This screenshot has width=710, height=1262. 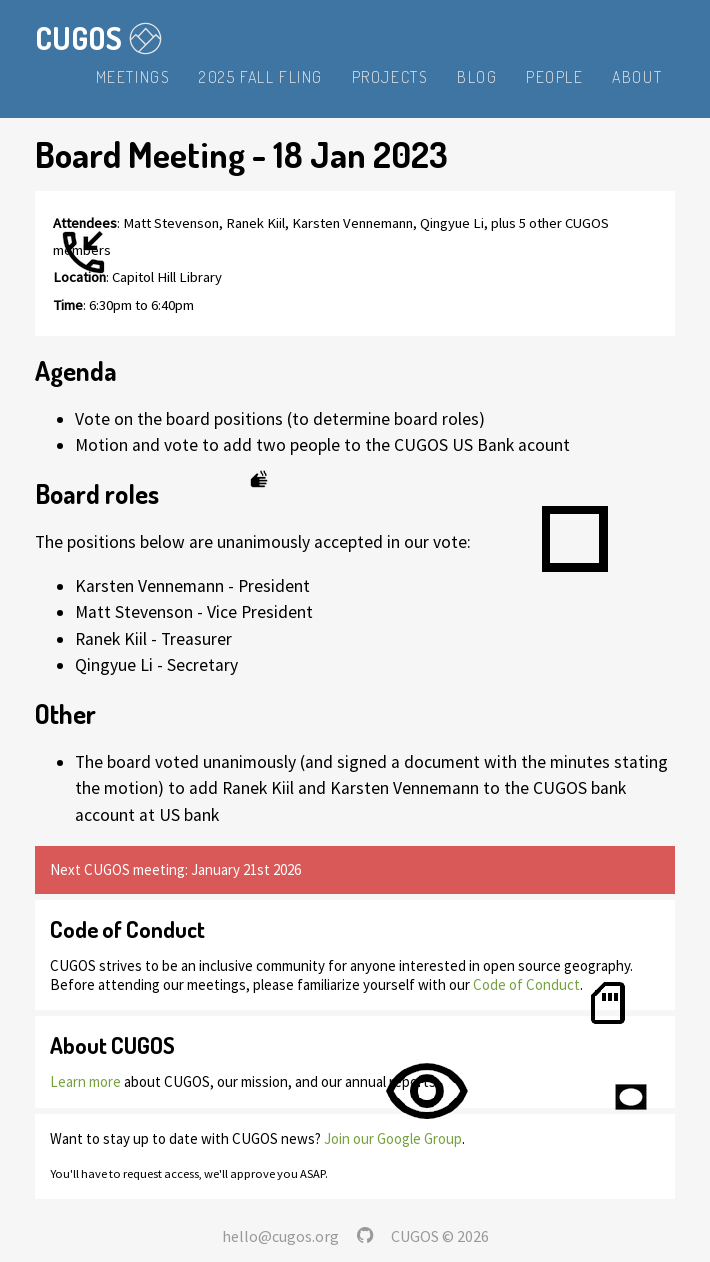 I want to click on apply vignette effect to photo, so click(x=631, y=1097).